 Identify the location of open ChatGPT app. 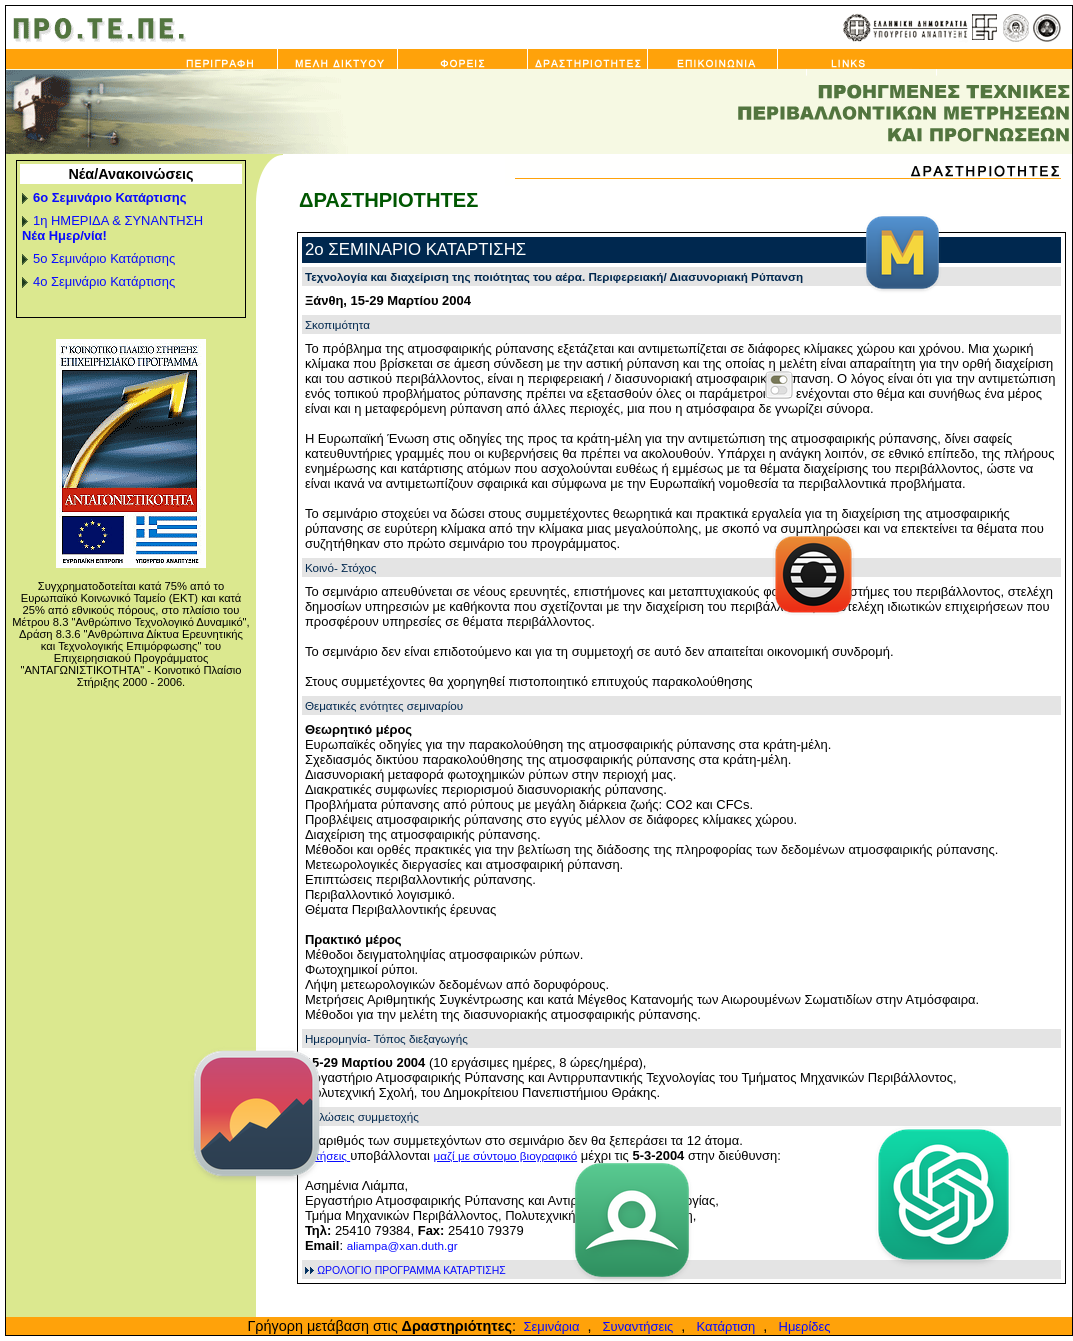
(943, 1194).